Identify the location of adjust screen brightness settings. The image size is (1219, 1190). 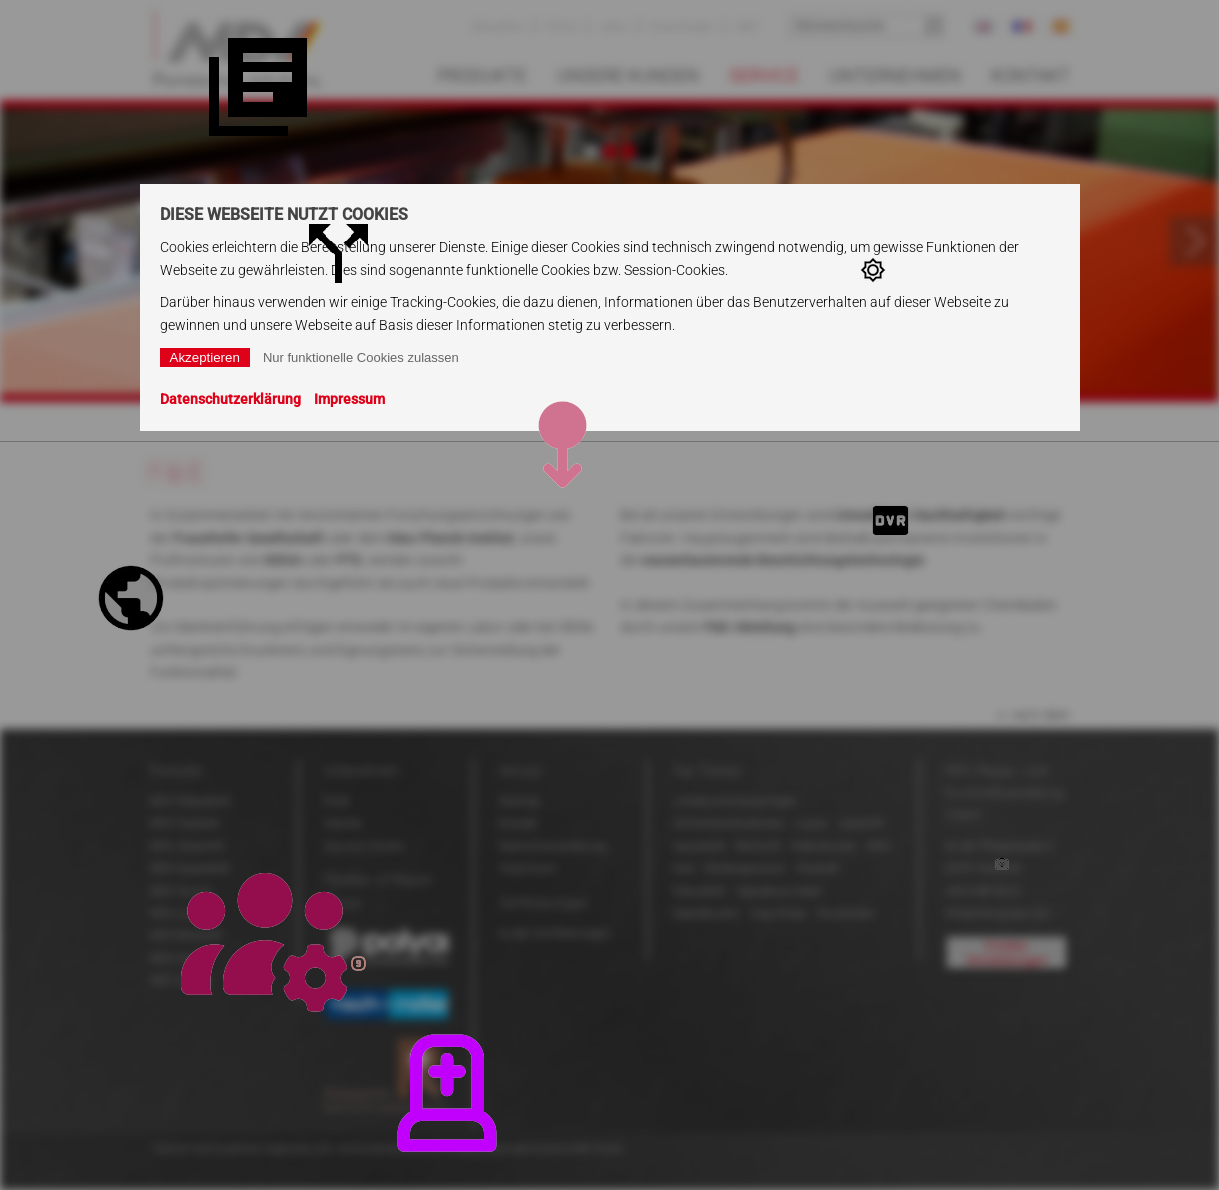
(873, 270).